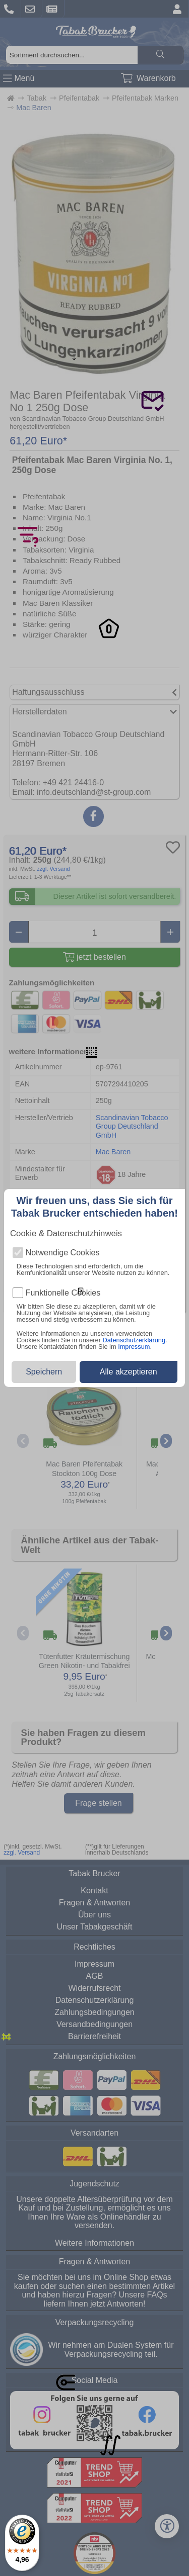 The height and width of the screenshot is (2576, 189). Describe the element at coordinates (74, 357) in the screenshot. I see `download in progress` at that location.